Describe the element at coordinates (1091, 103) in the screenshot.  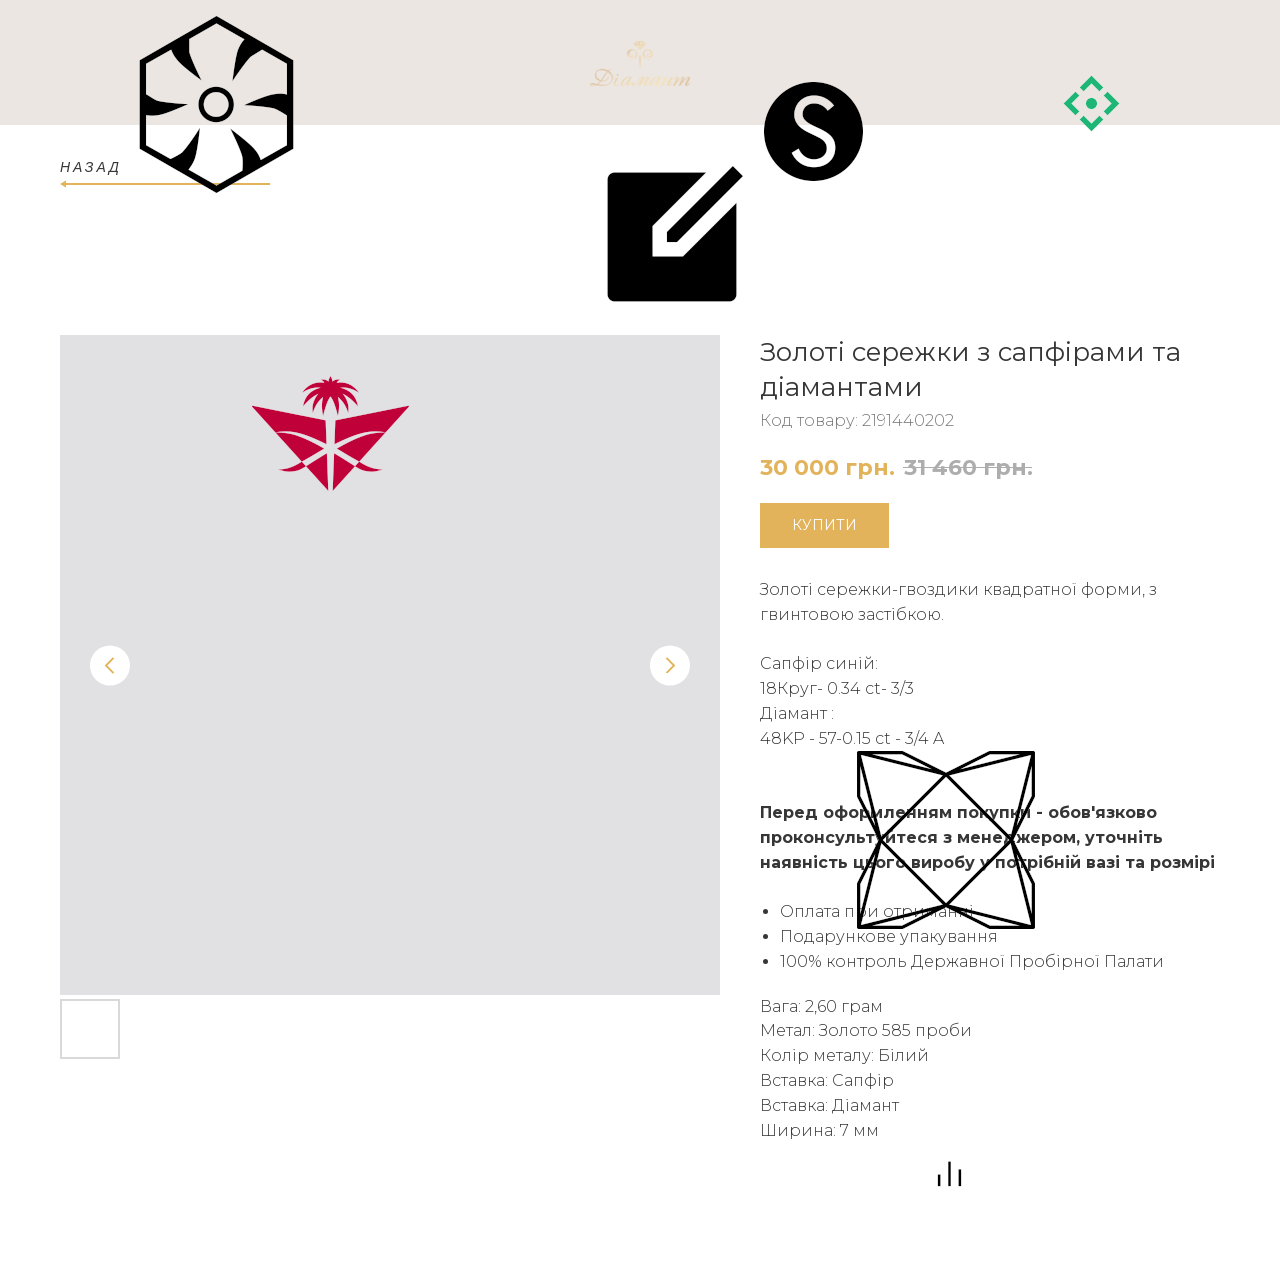
I see `drag to reposition this element` at that location.